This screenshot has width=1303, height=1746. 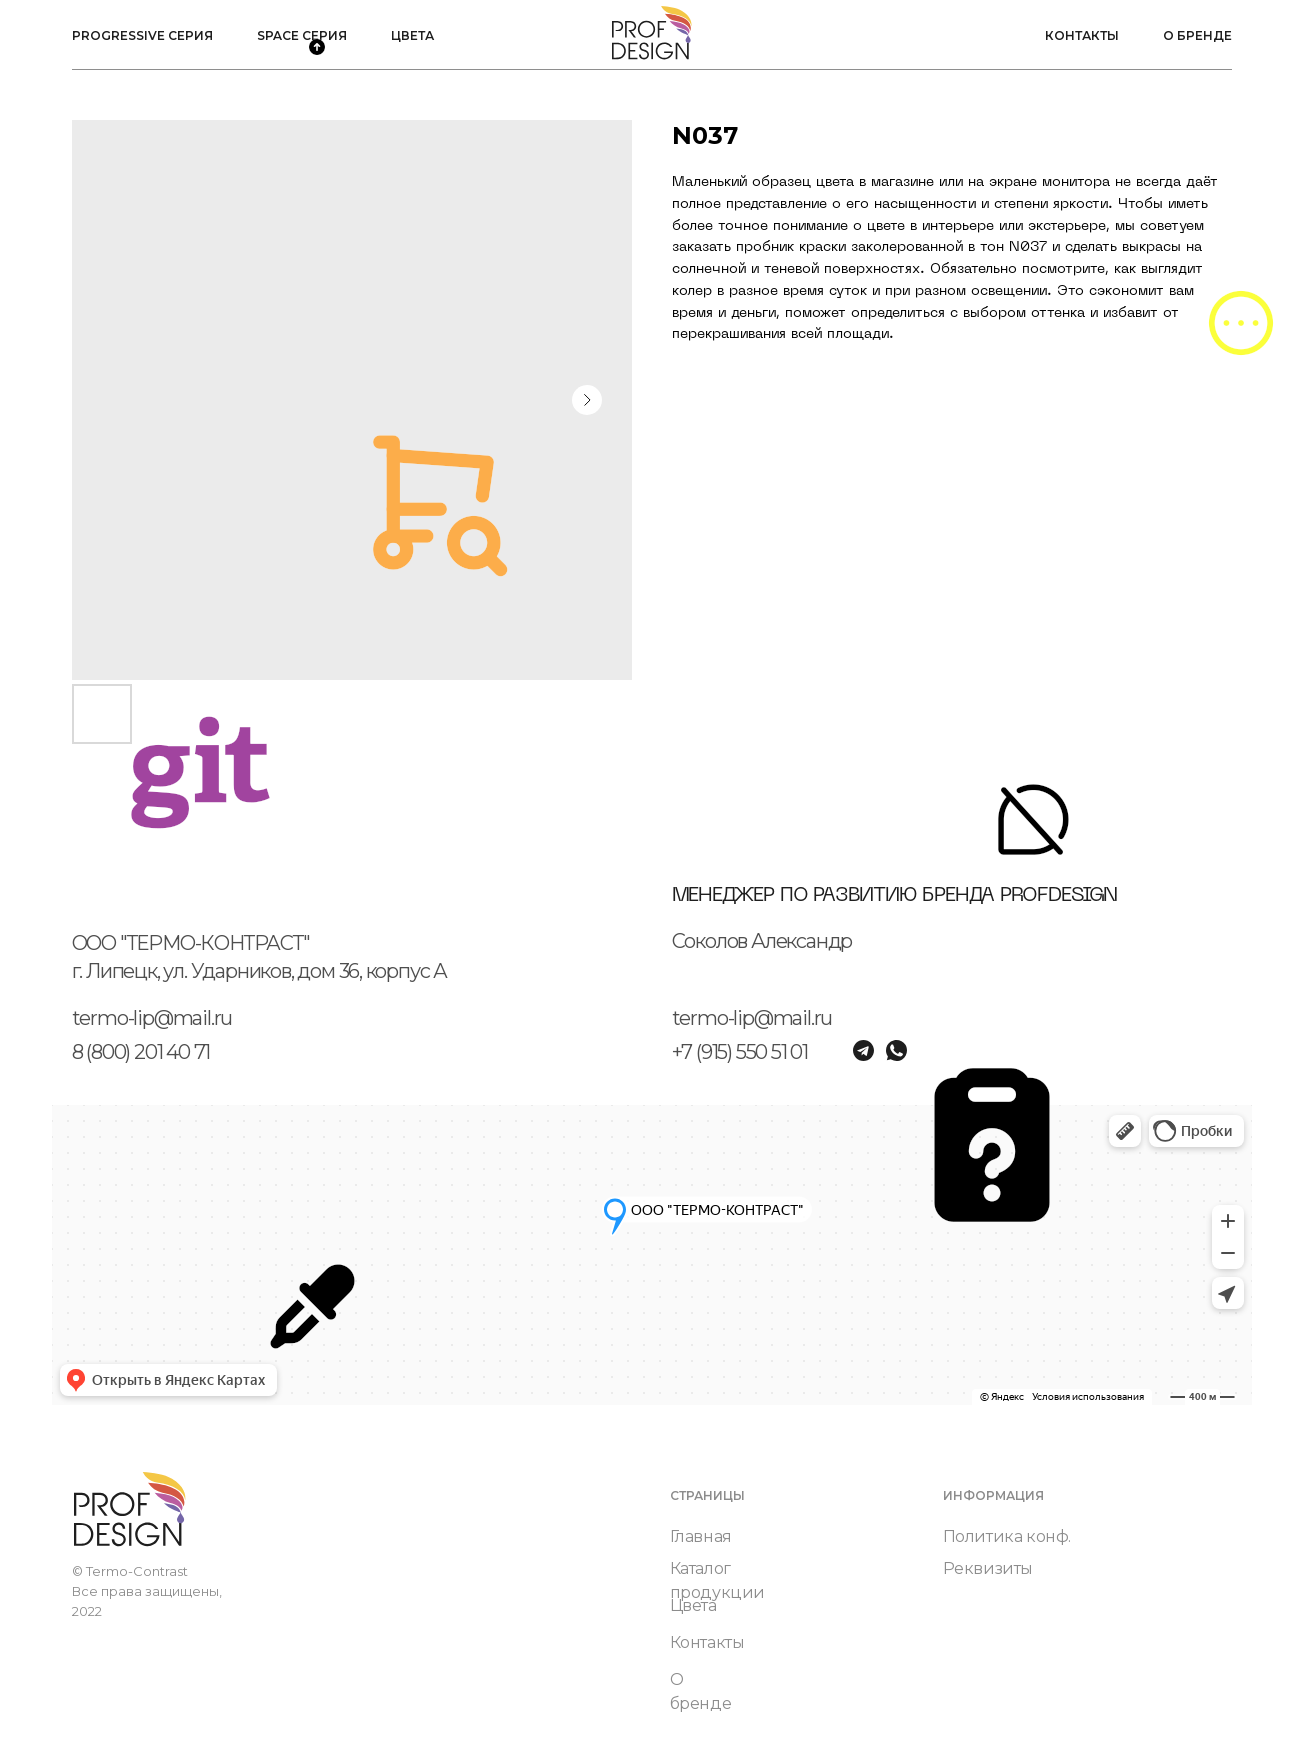 What do you see at coordinates (1032, 821) in the screenshot?
I see `mute or disable chat notifications` at bounding box center [1032, 821].